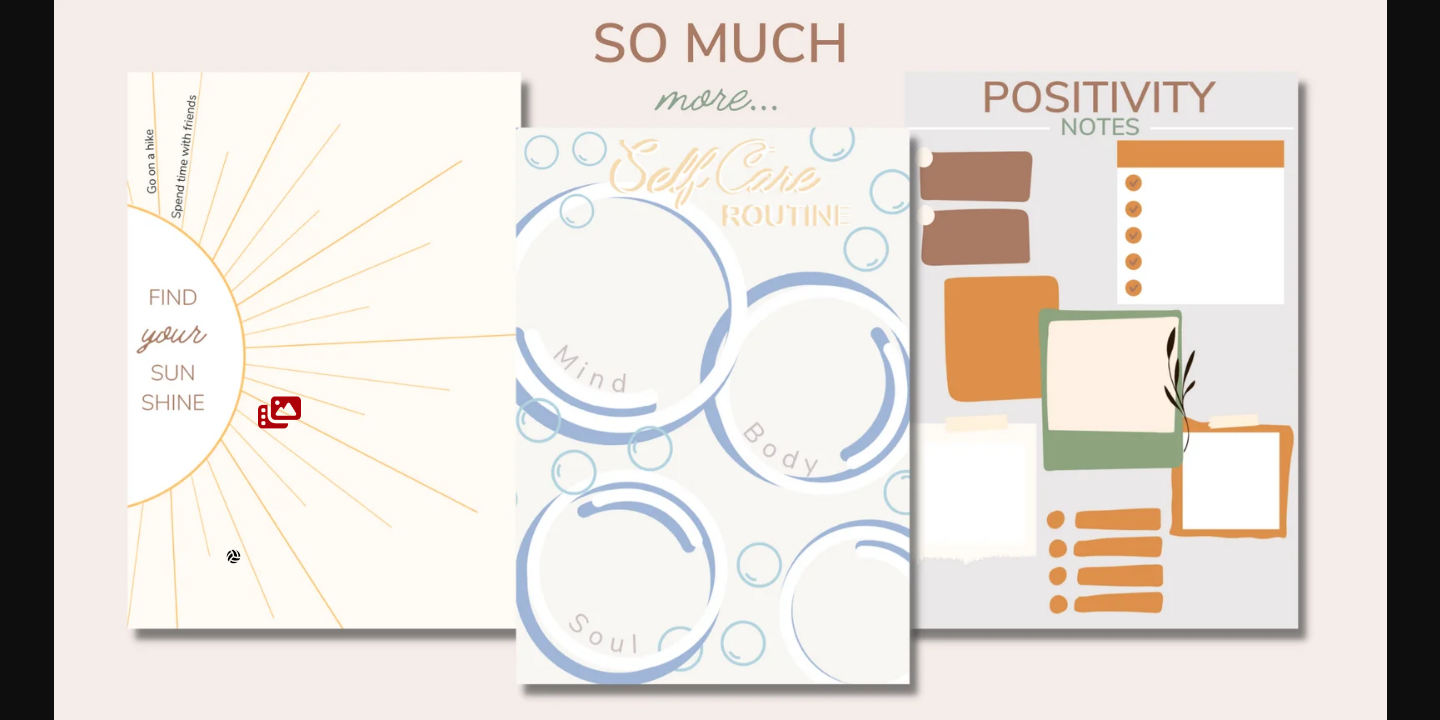 The height and width of the screenshot is (720, 1440). What do you see at coordinates (279, 413) in the screenshot?
I see `access photo and video gallery` at bounding box center [279, 413].